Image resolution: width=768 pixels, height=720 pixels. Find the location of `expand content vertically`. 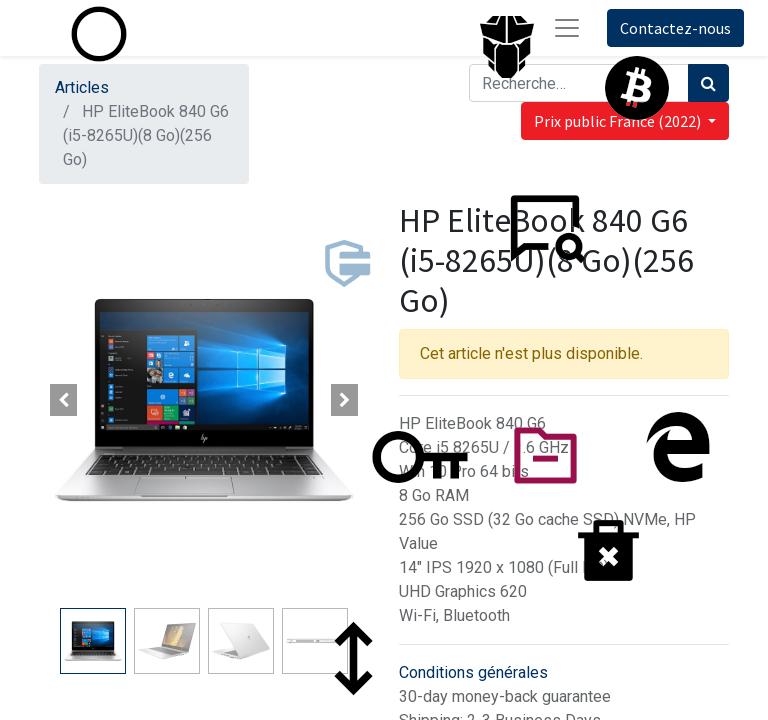

expand content vertically is located at coordinates (353, 658).